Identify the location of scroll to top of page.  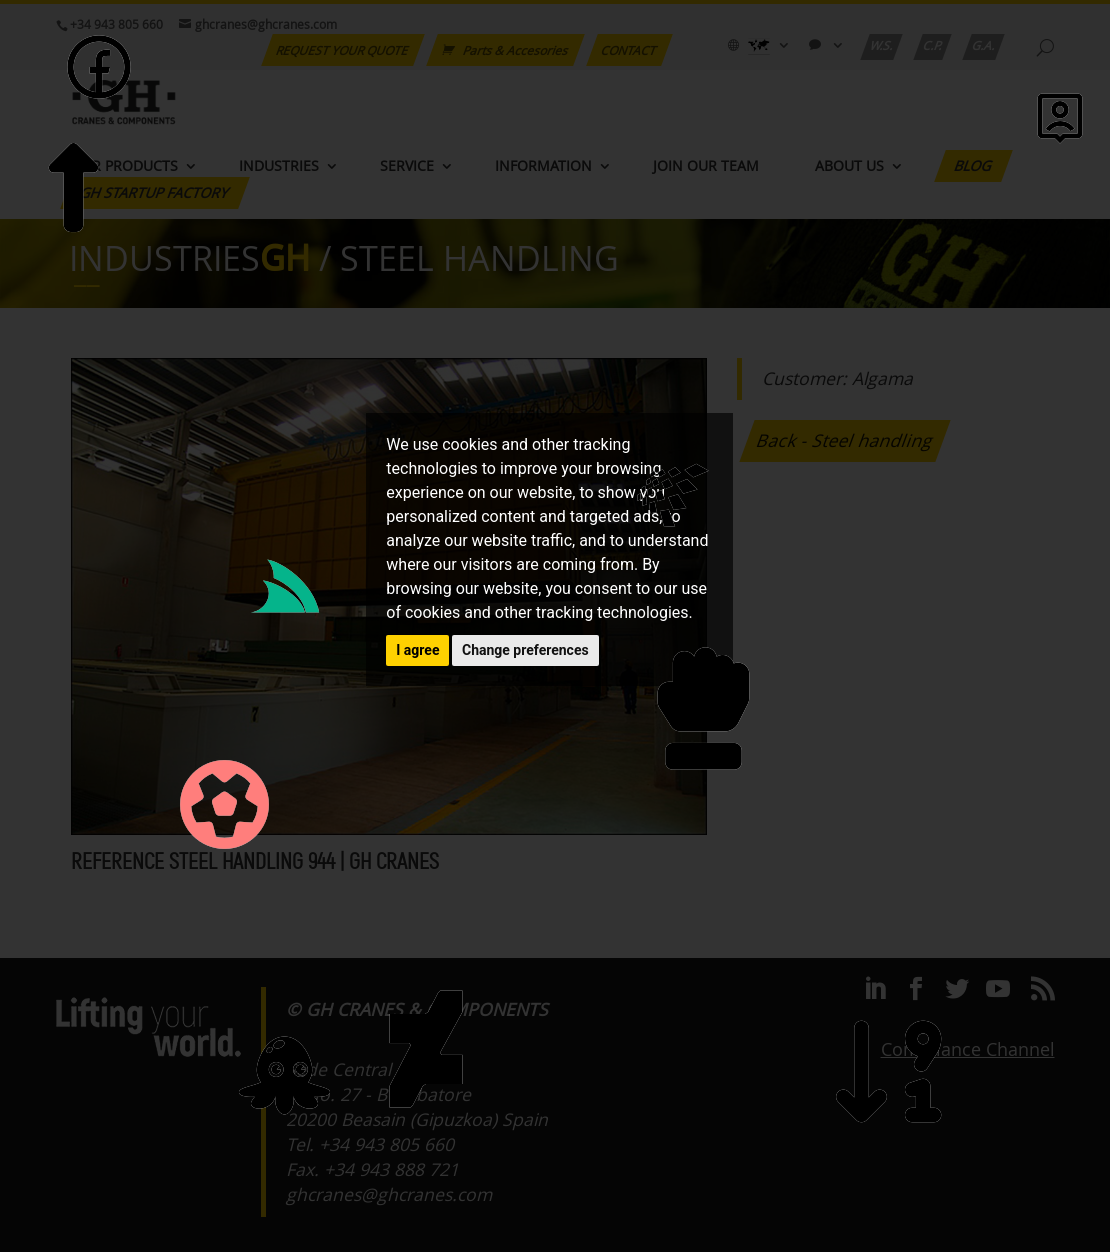
(73, 187).